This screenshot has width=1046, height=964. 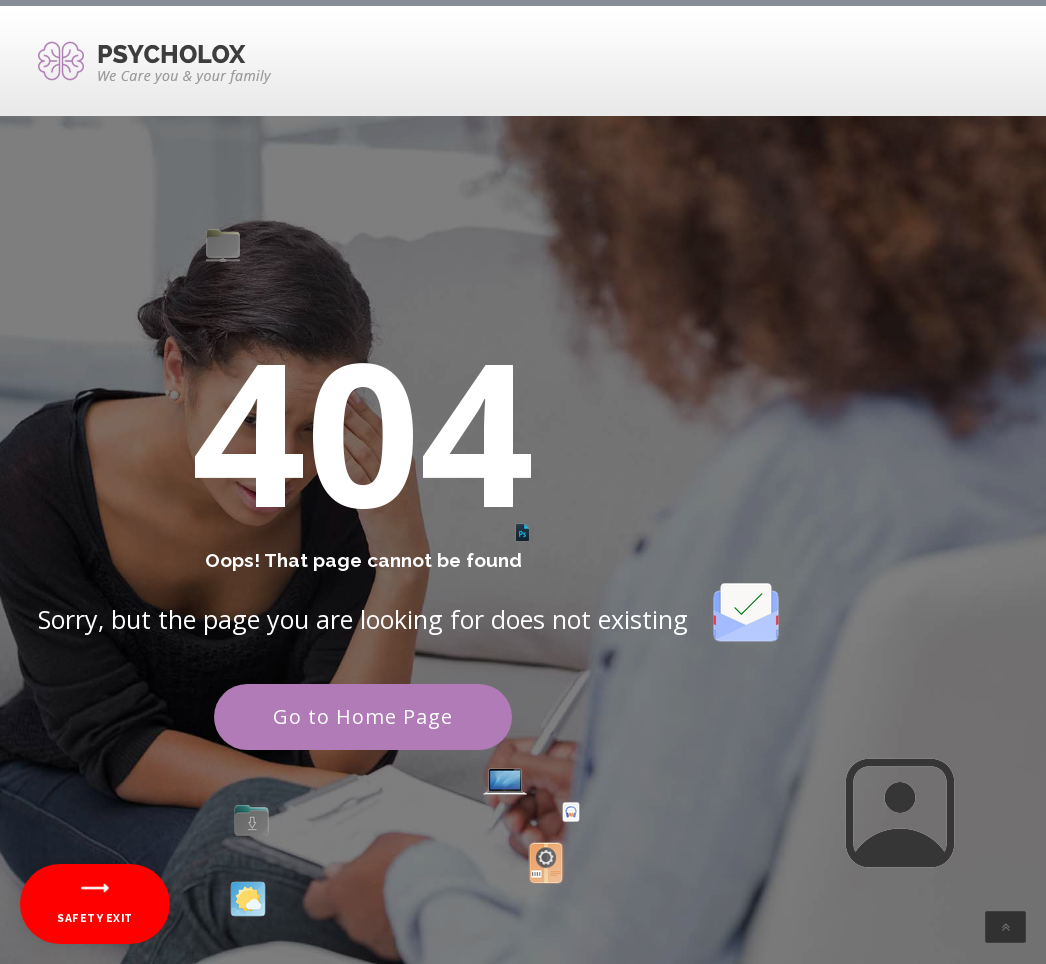 What do you see at coordinates (900, 813) in the screenshot?
I see `configure login screen settings` at bounding box center [900, 813].